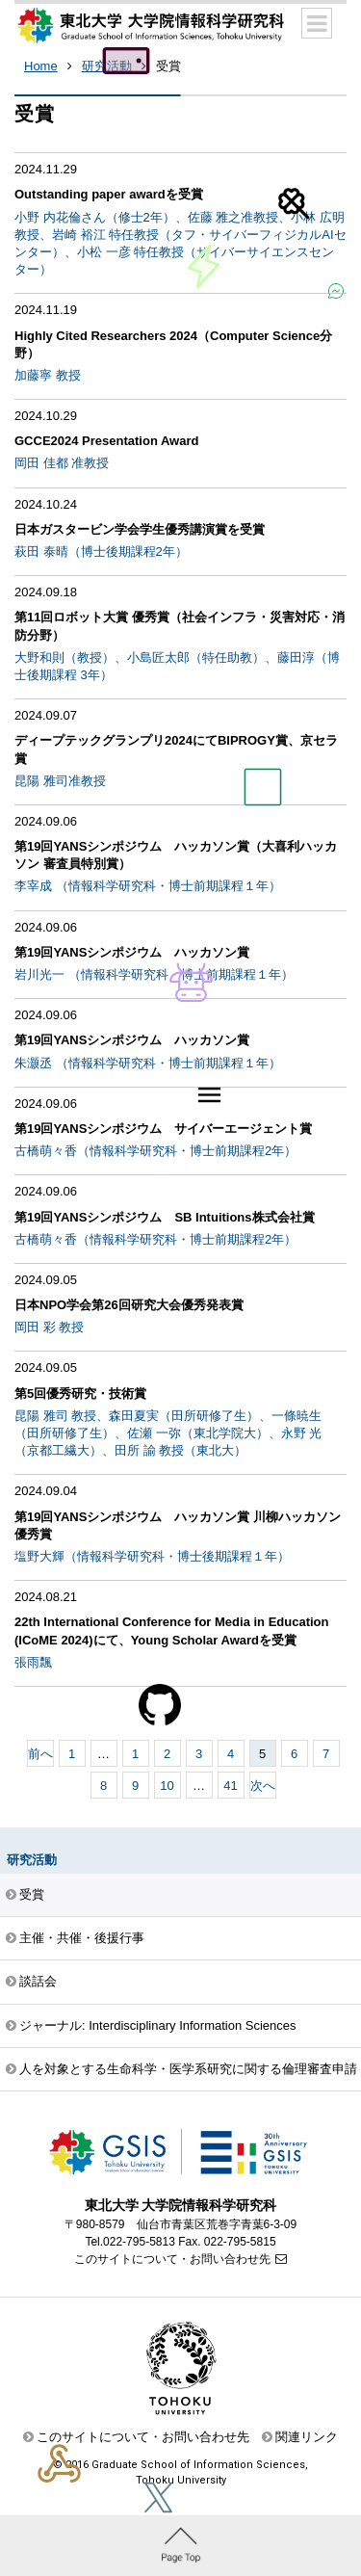 The image size is (361, 2576). Describe the element at coordinates (59, 2465) in the screenshot. I see `configure webhook integrations` at that location.